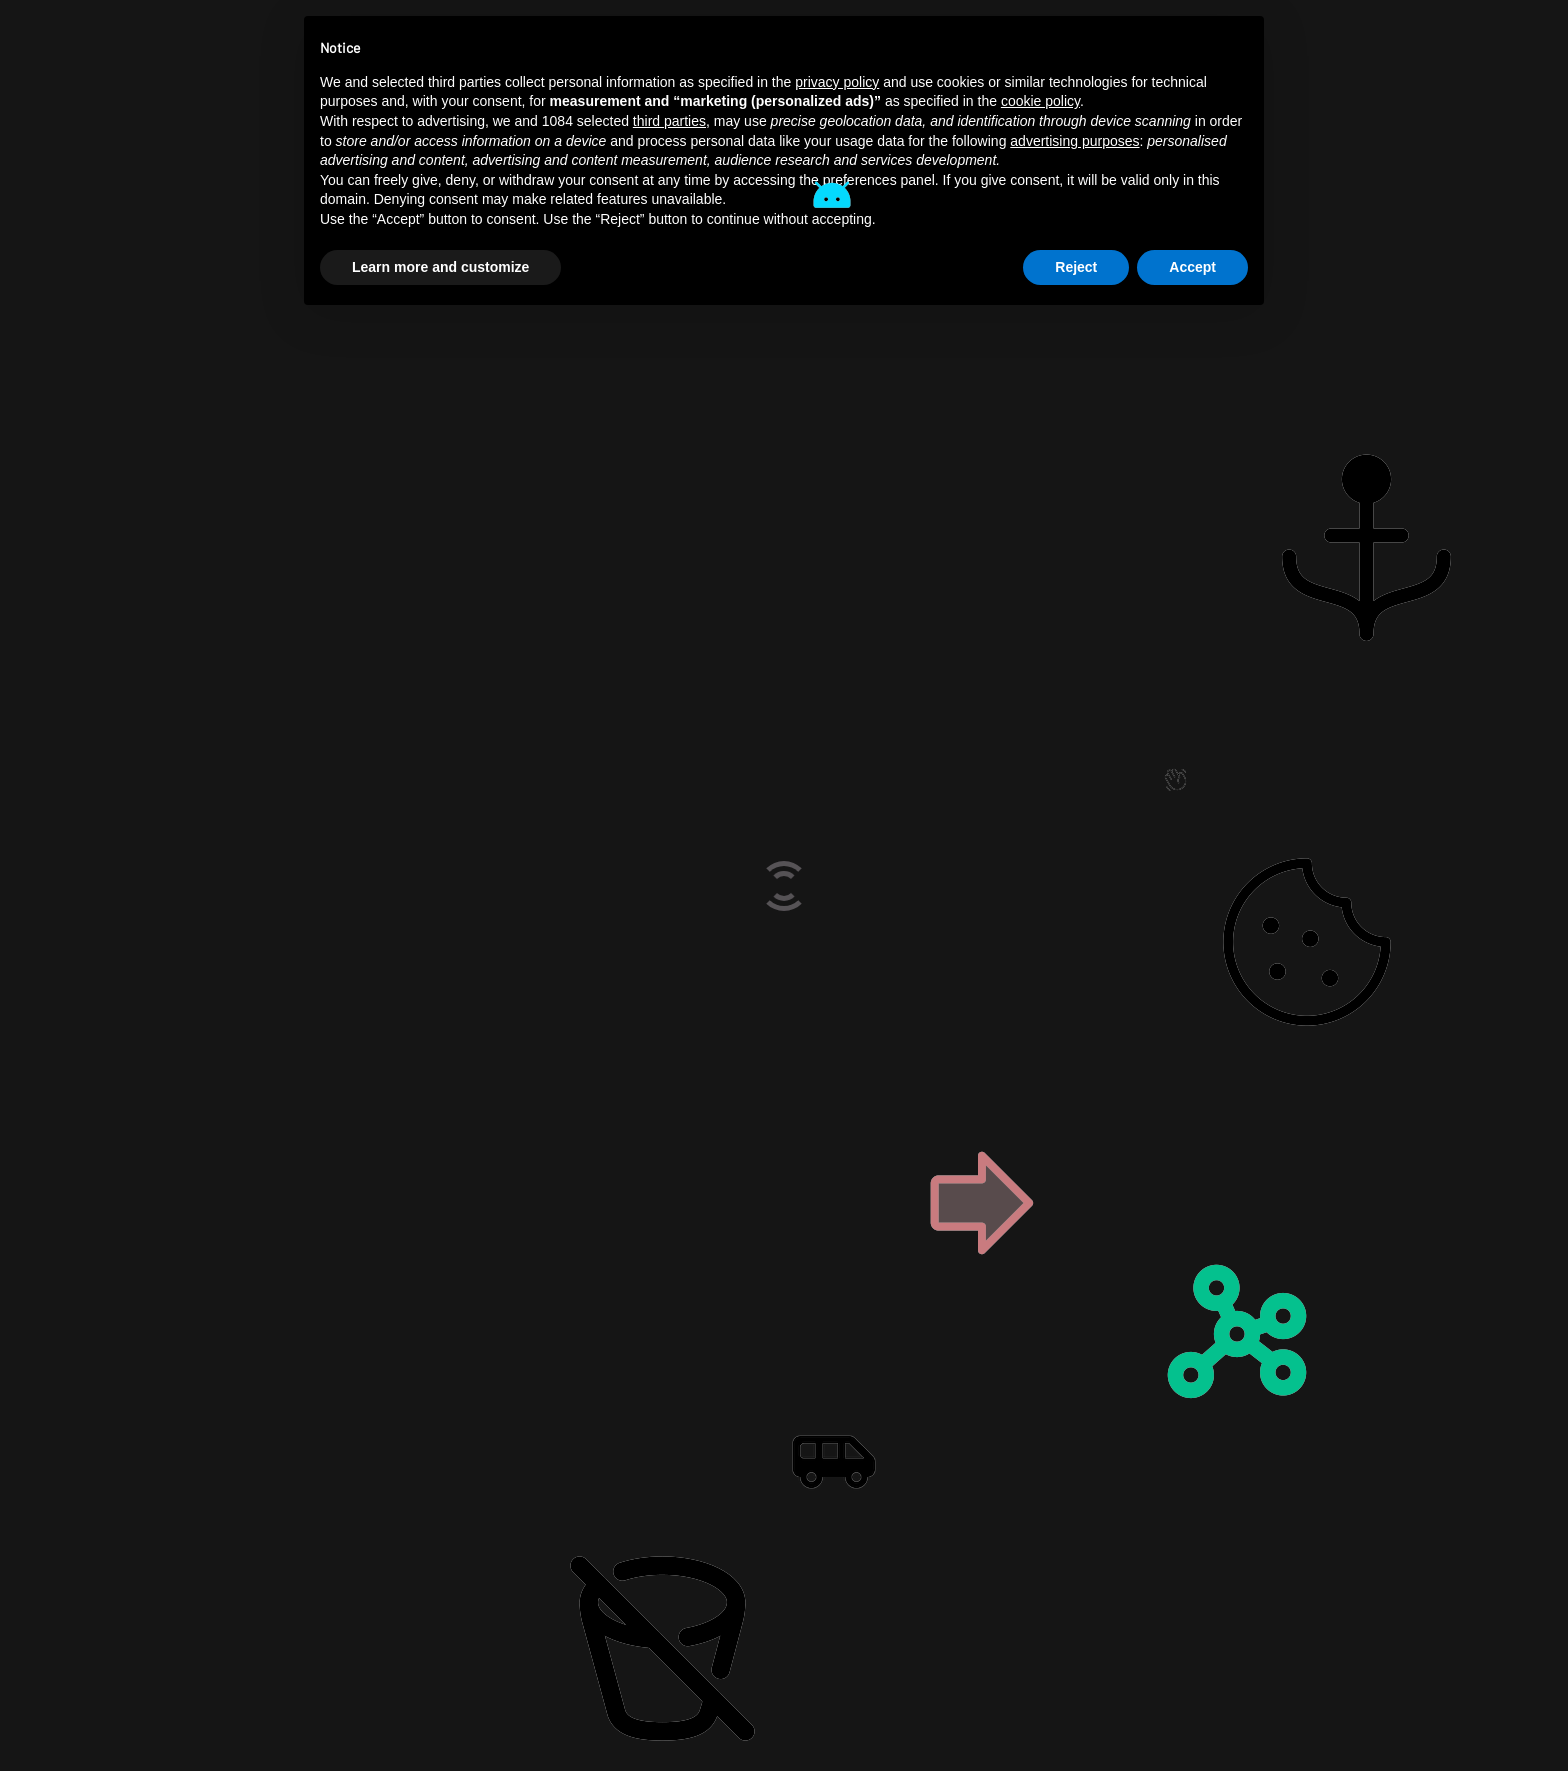 Image resolution: width=1568 pixels, height=1771 pixels. What do you see at coordinates (978, 1203) in the screenshot?
I see `navigate to the next item or step` at bounding box center [978, 1203].